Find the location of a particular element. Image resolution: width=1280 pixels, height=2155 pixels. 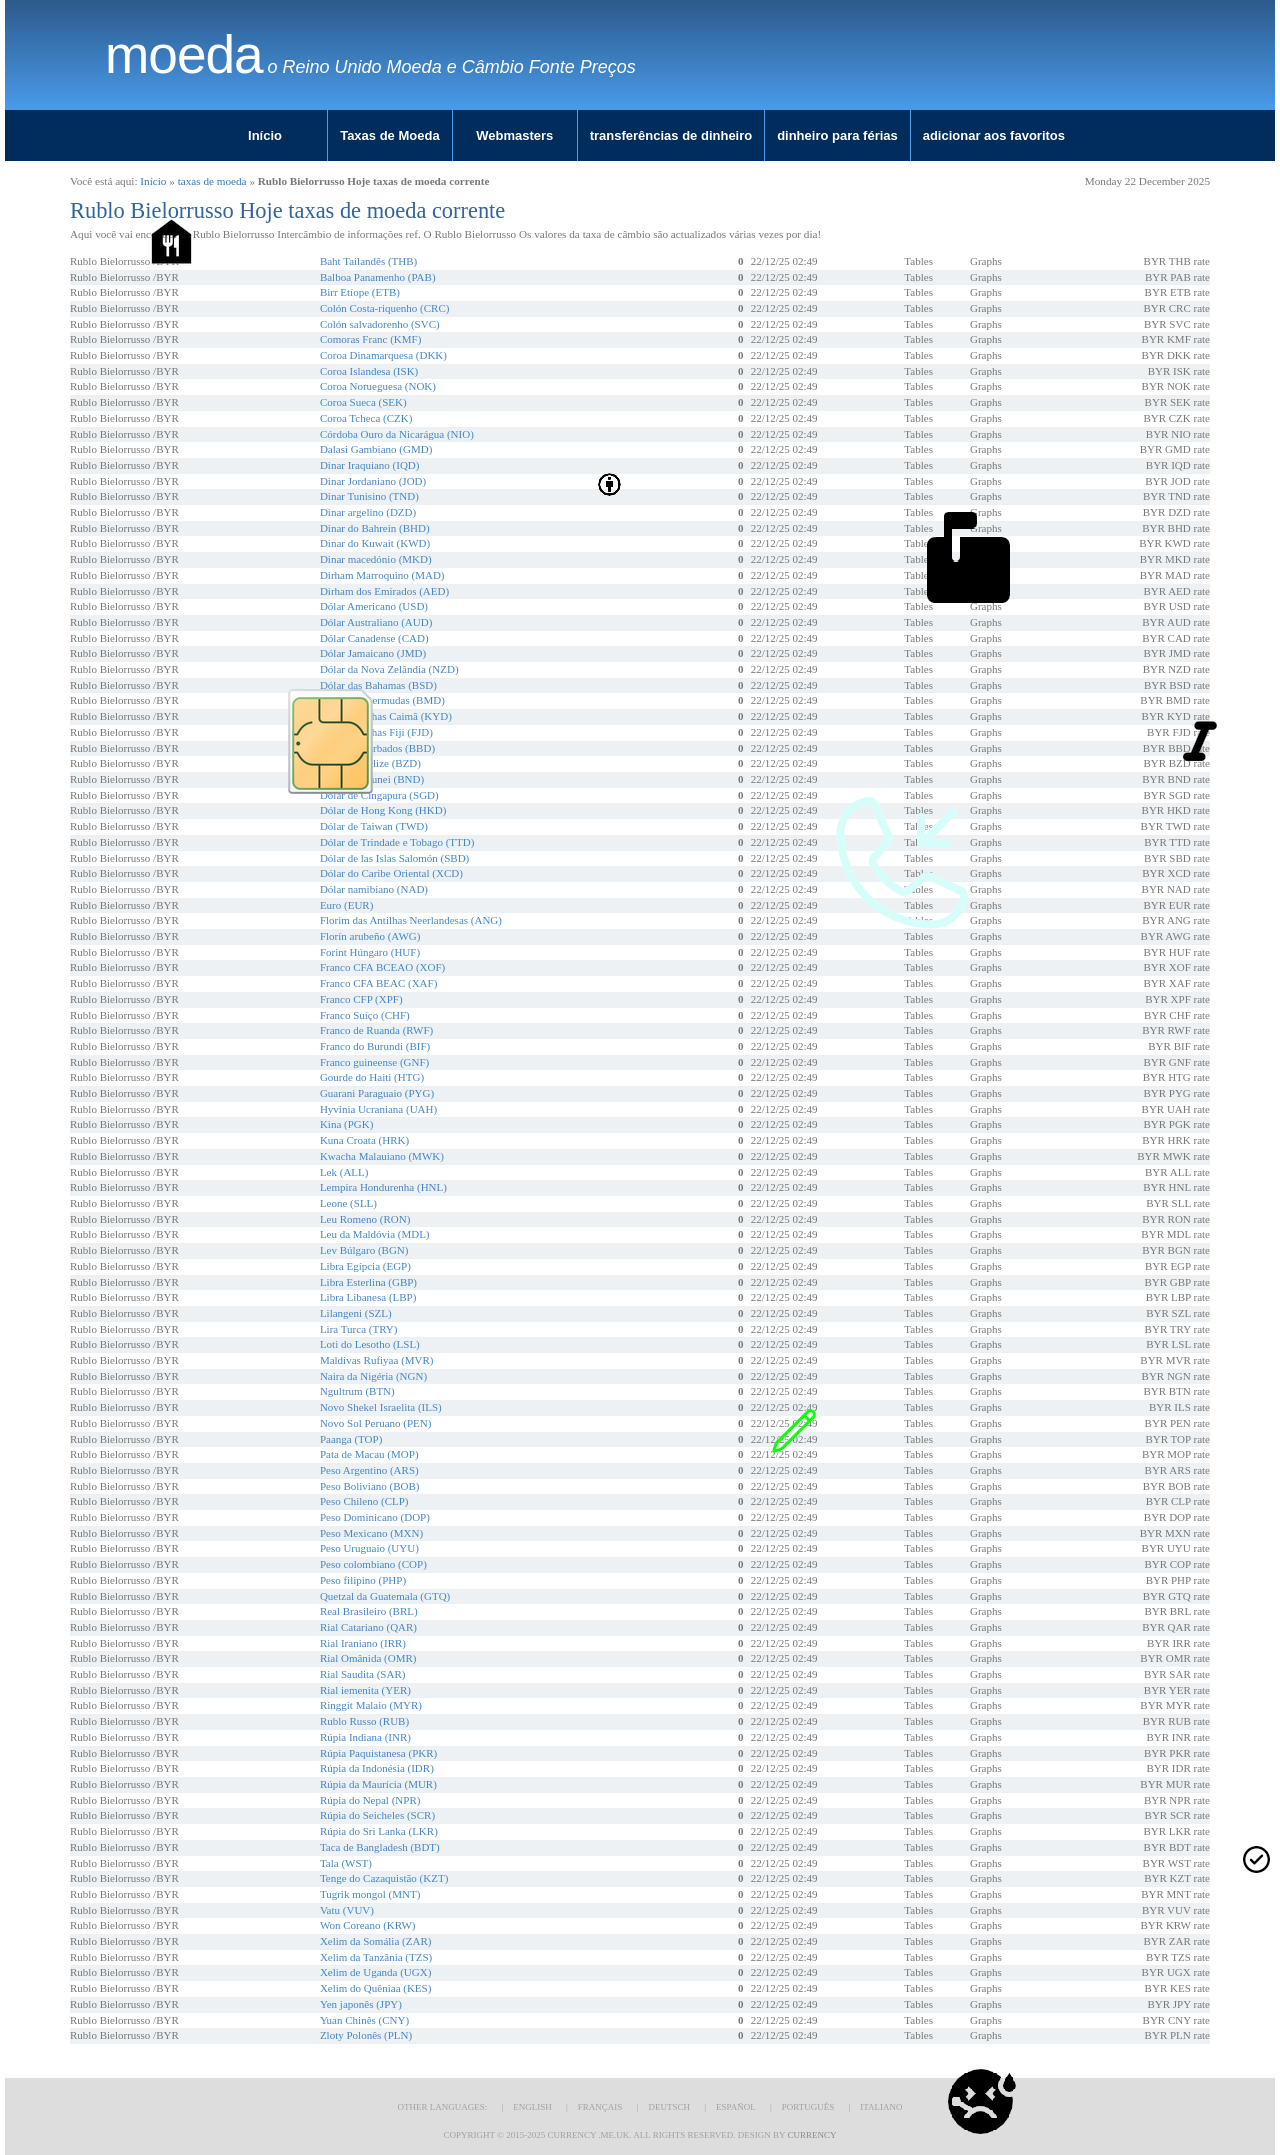

indicates a completed or successful action is located at coordinates (1256, 1859).